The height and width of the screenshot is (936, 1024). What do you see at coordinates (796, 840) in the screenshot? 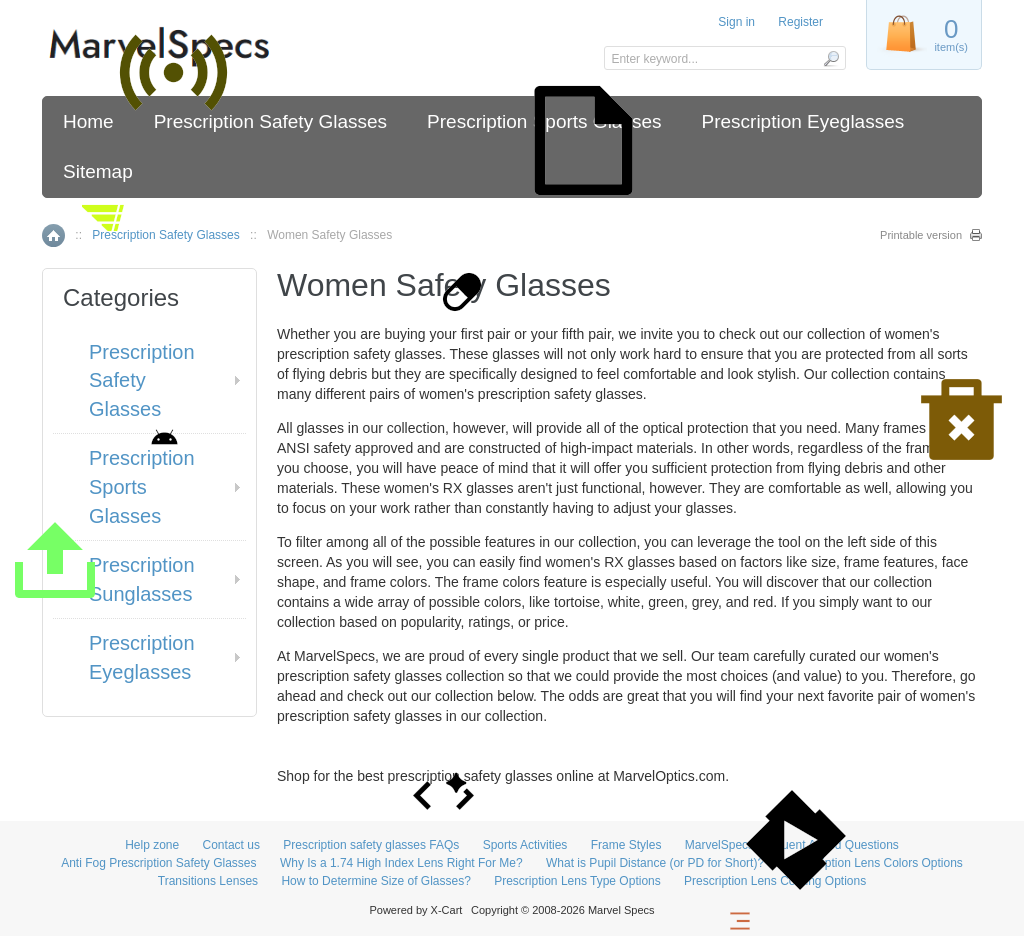
I see `open the Emby media server app` at bounding box center [796, 840].